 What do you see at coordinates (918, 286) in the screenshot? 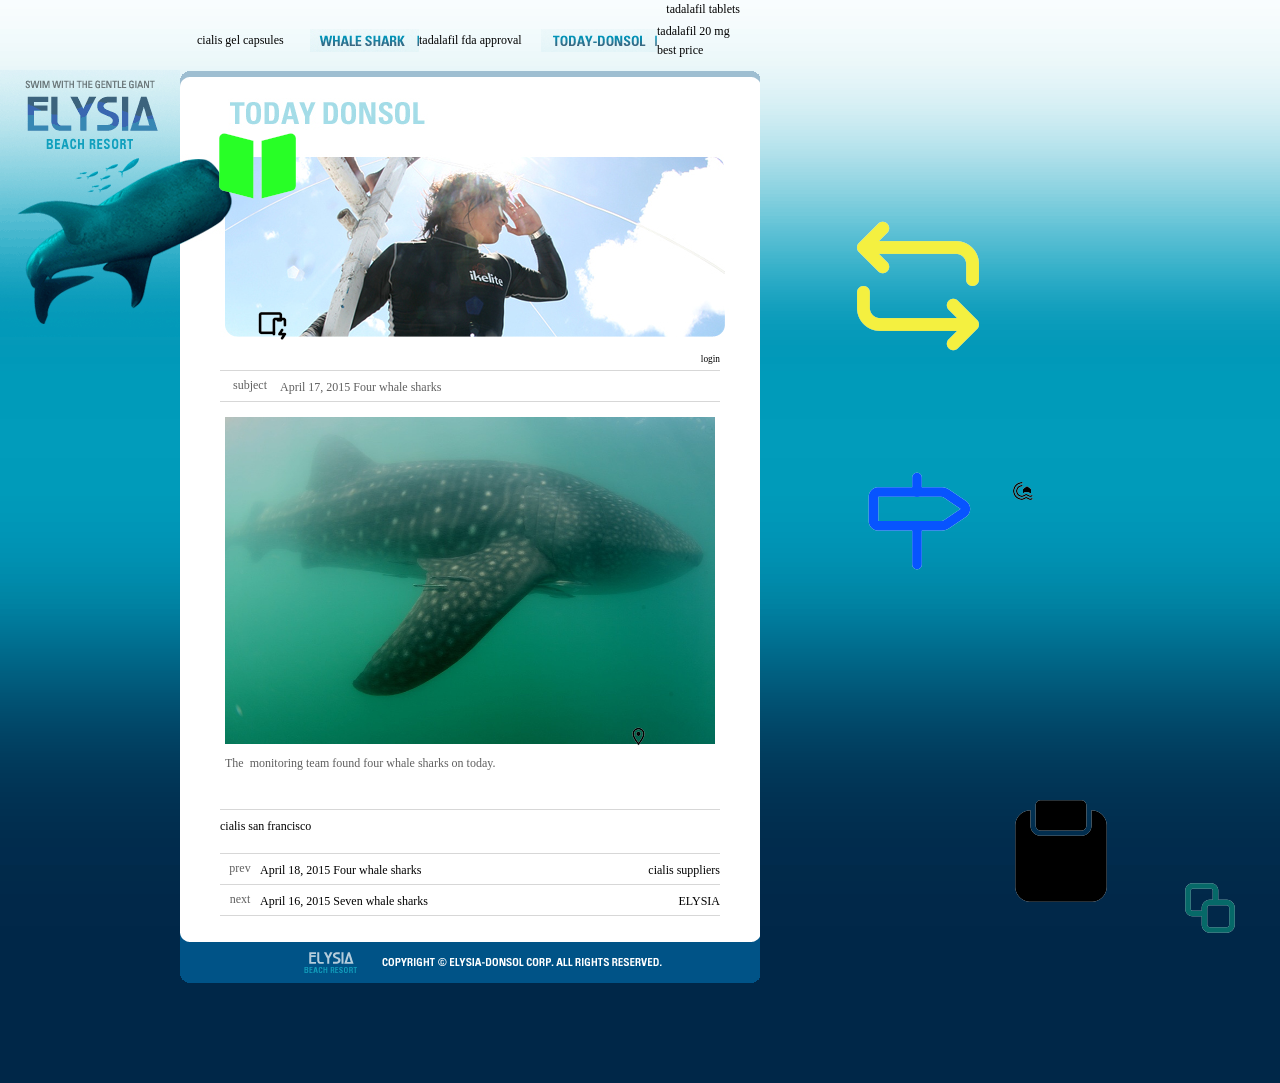
I see `enable repeat mode for media playback` at bounding box center [918, 286].